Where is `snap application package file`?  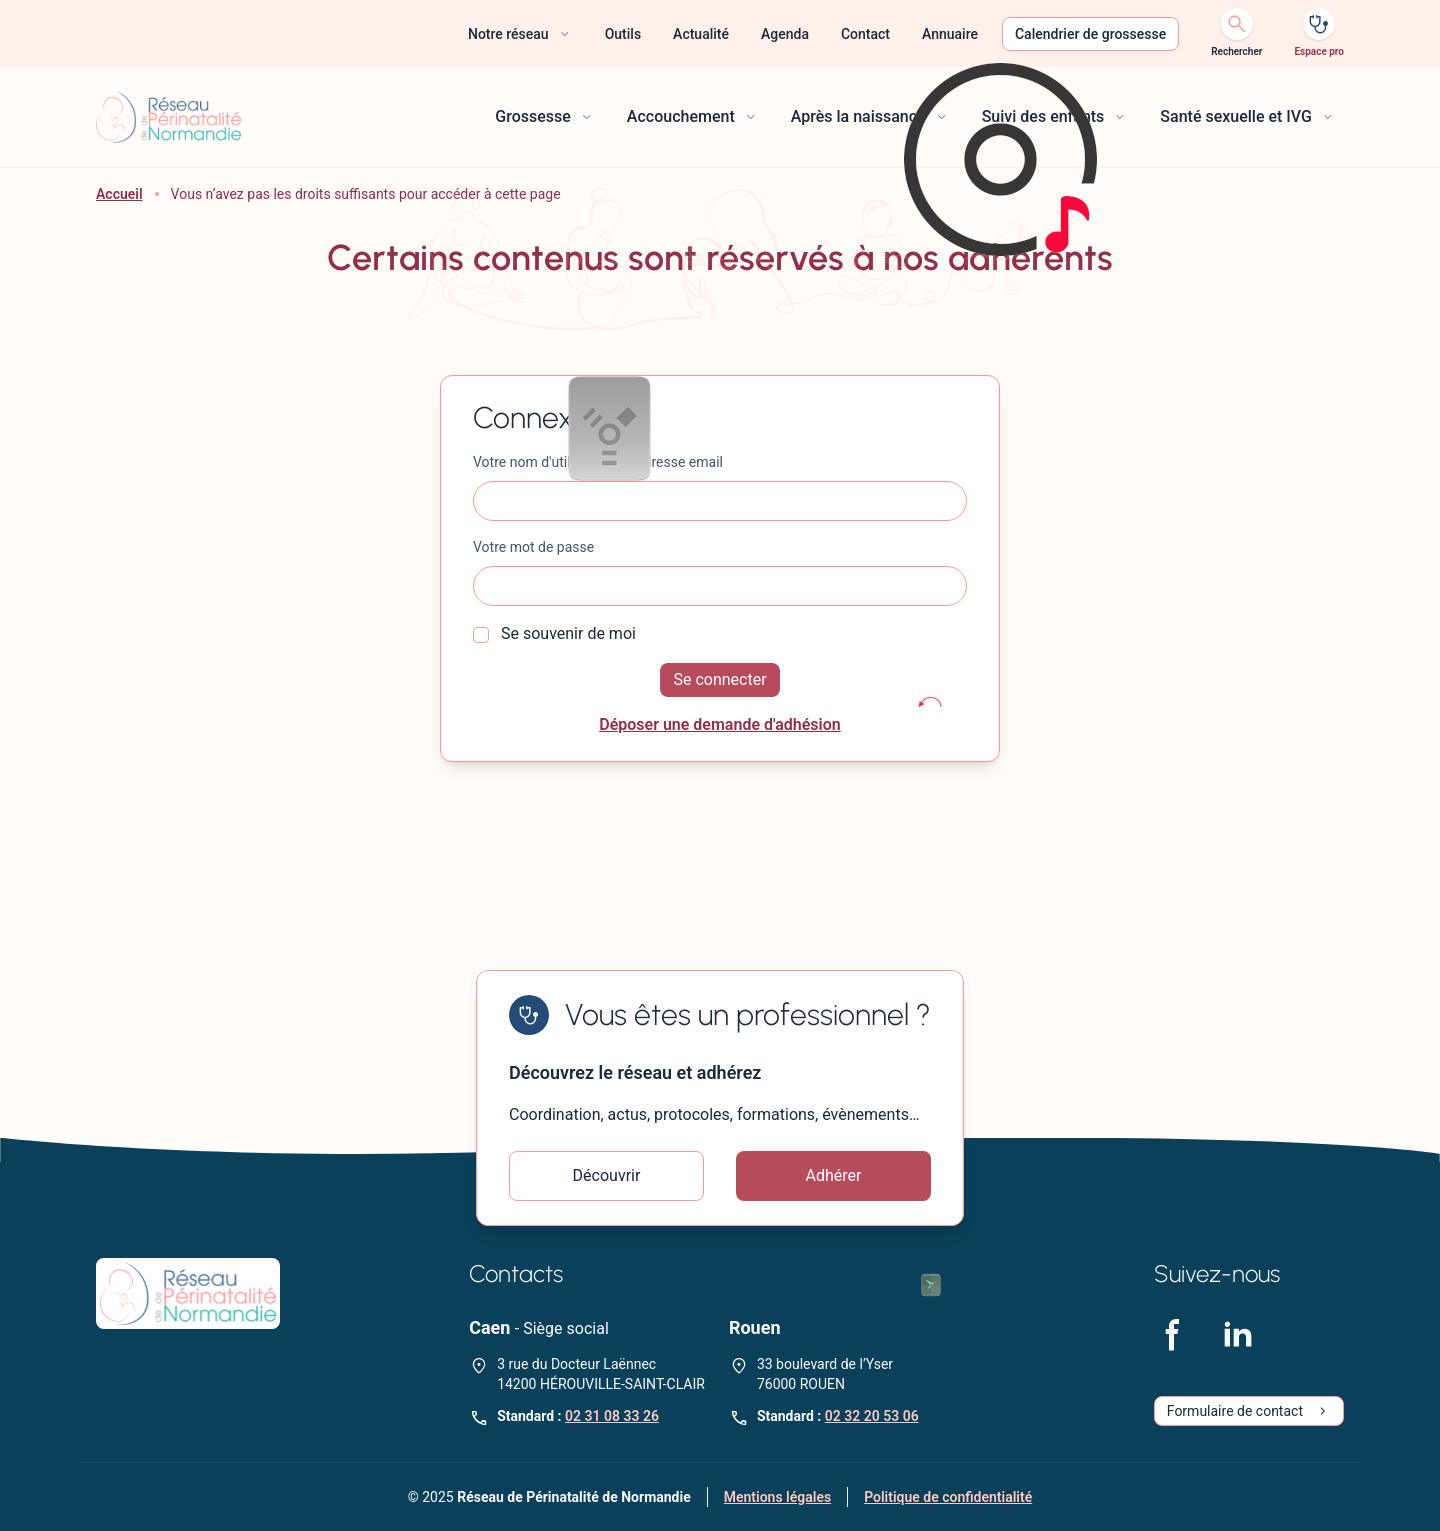 snap application package file is located at coordinates (931, 1285).